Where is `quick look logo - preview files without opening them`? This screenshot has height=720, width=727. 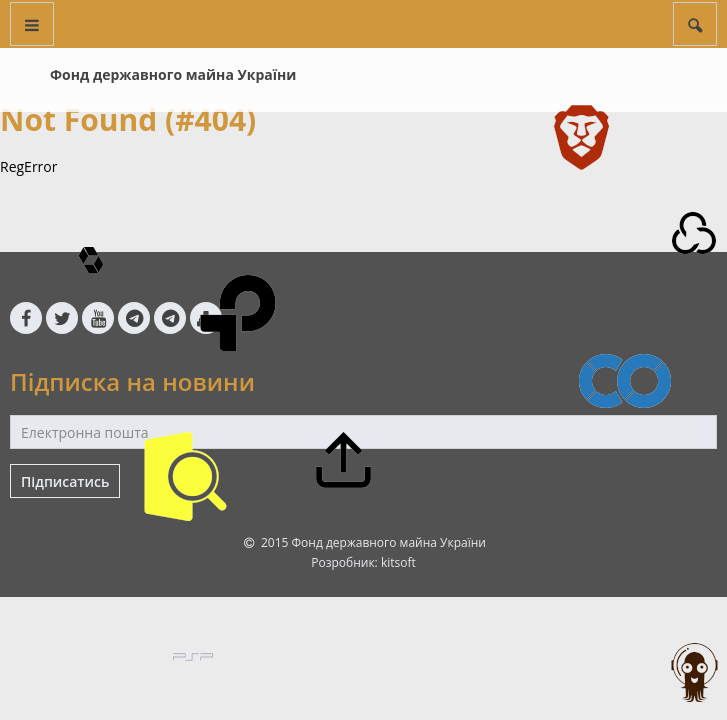
quick look logo - preview files without opening them is located at coordinates (185, 476).